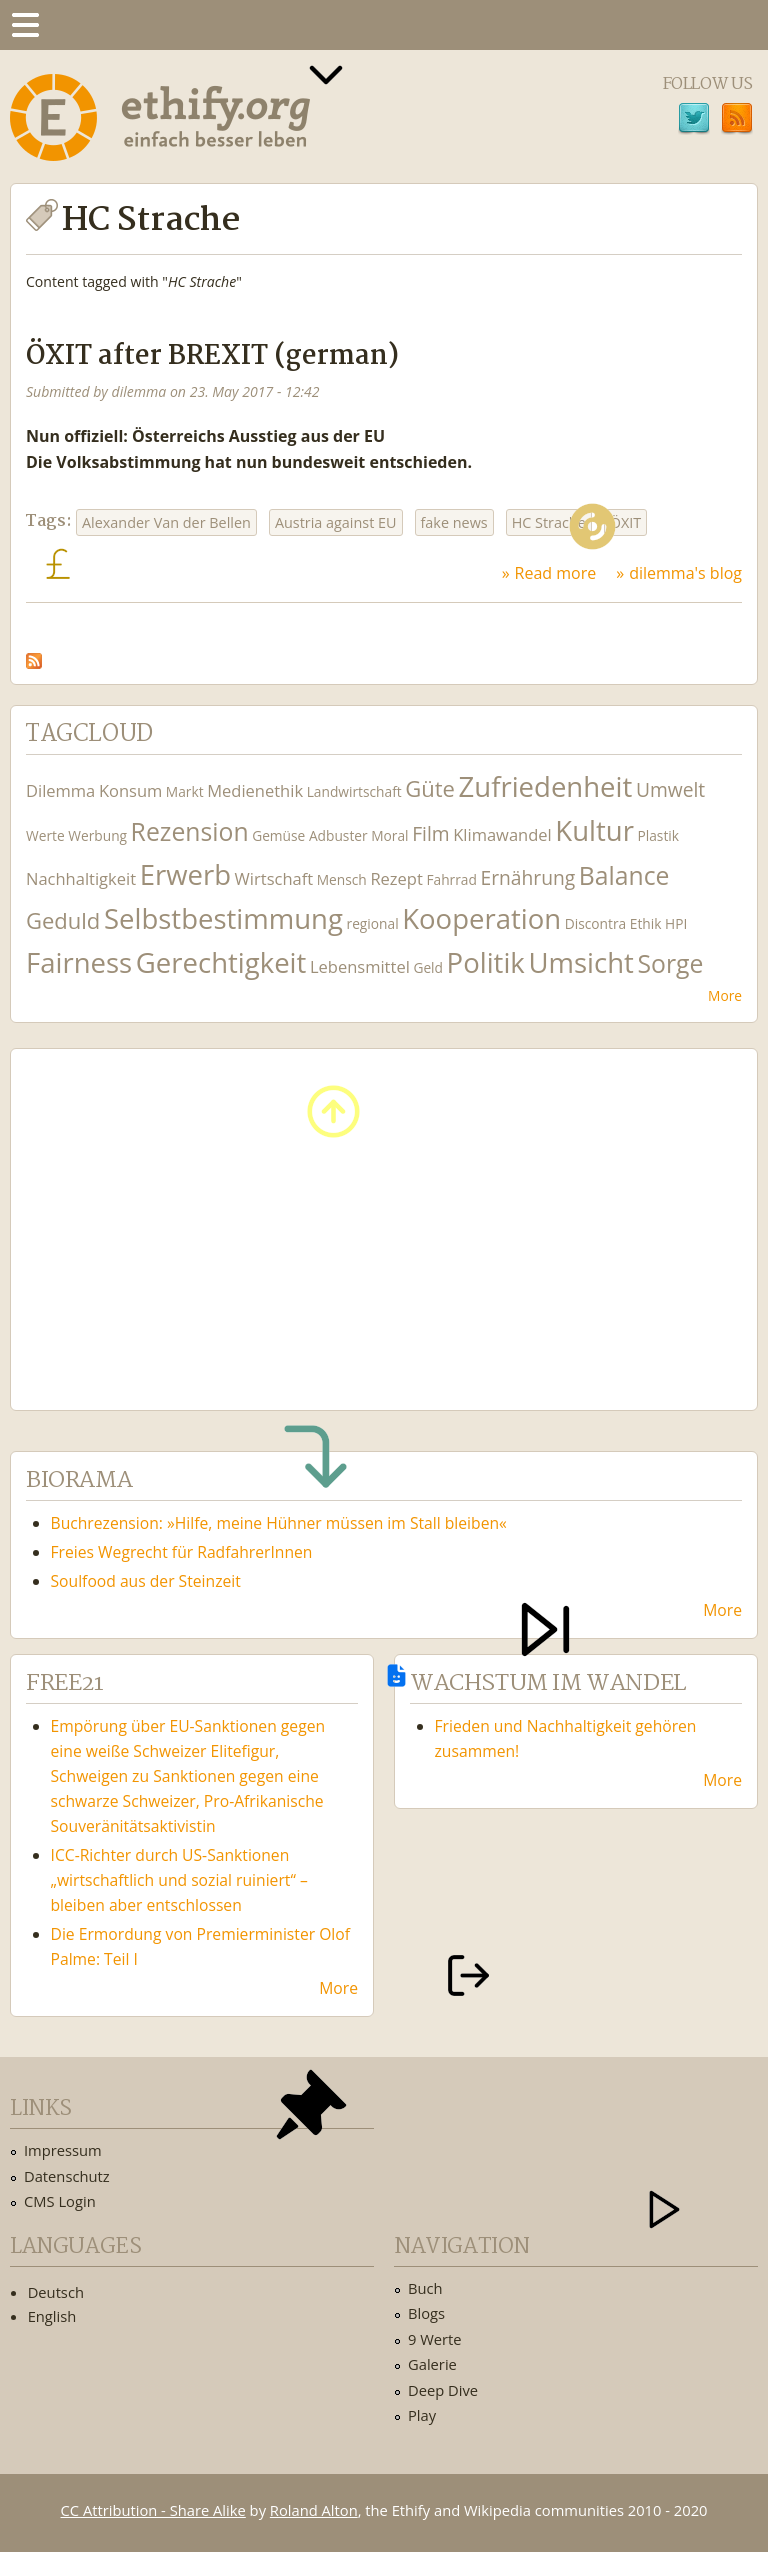 The height and width of the screenshot is (2552, 768). I want to click on scroll to top of page, so click(333, 1111).